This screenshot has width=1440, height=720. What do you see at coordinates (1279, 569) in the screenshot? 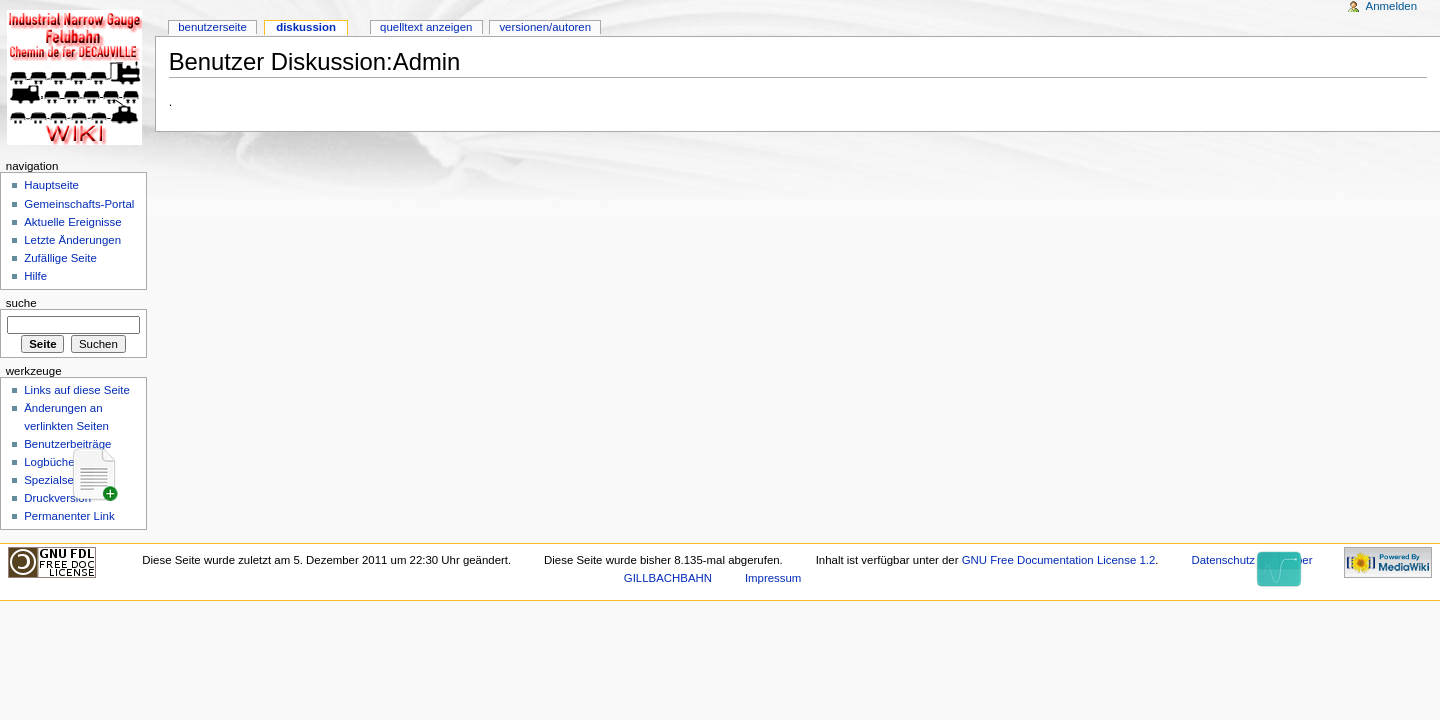
I see `open GNOME Usage system monitor app` at bounding box center [1279, 569].